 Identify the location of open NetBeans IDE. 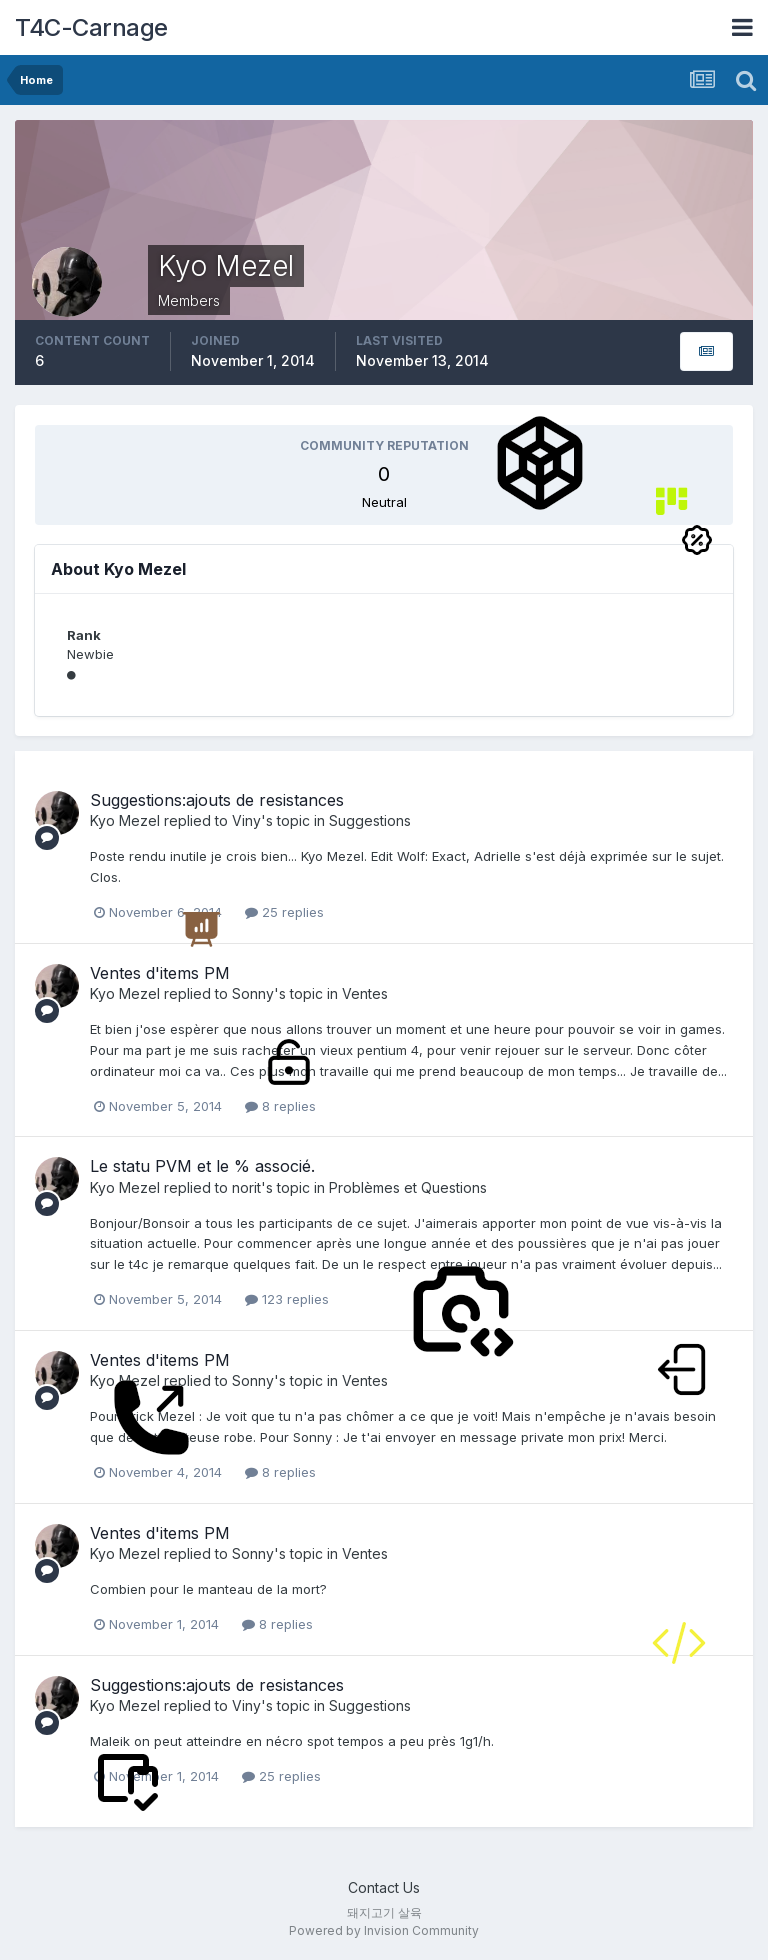
(540, 463).